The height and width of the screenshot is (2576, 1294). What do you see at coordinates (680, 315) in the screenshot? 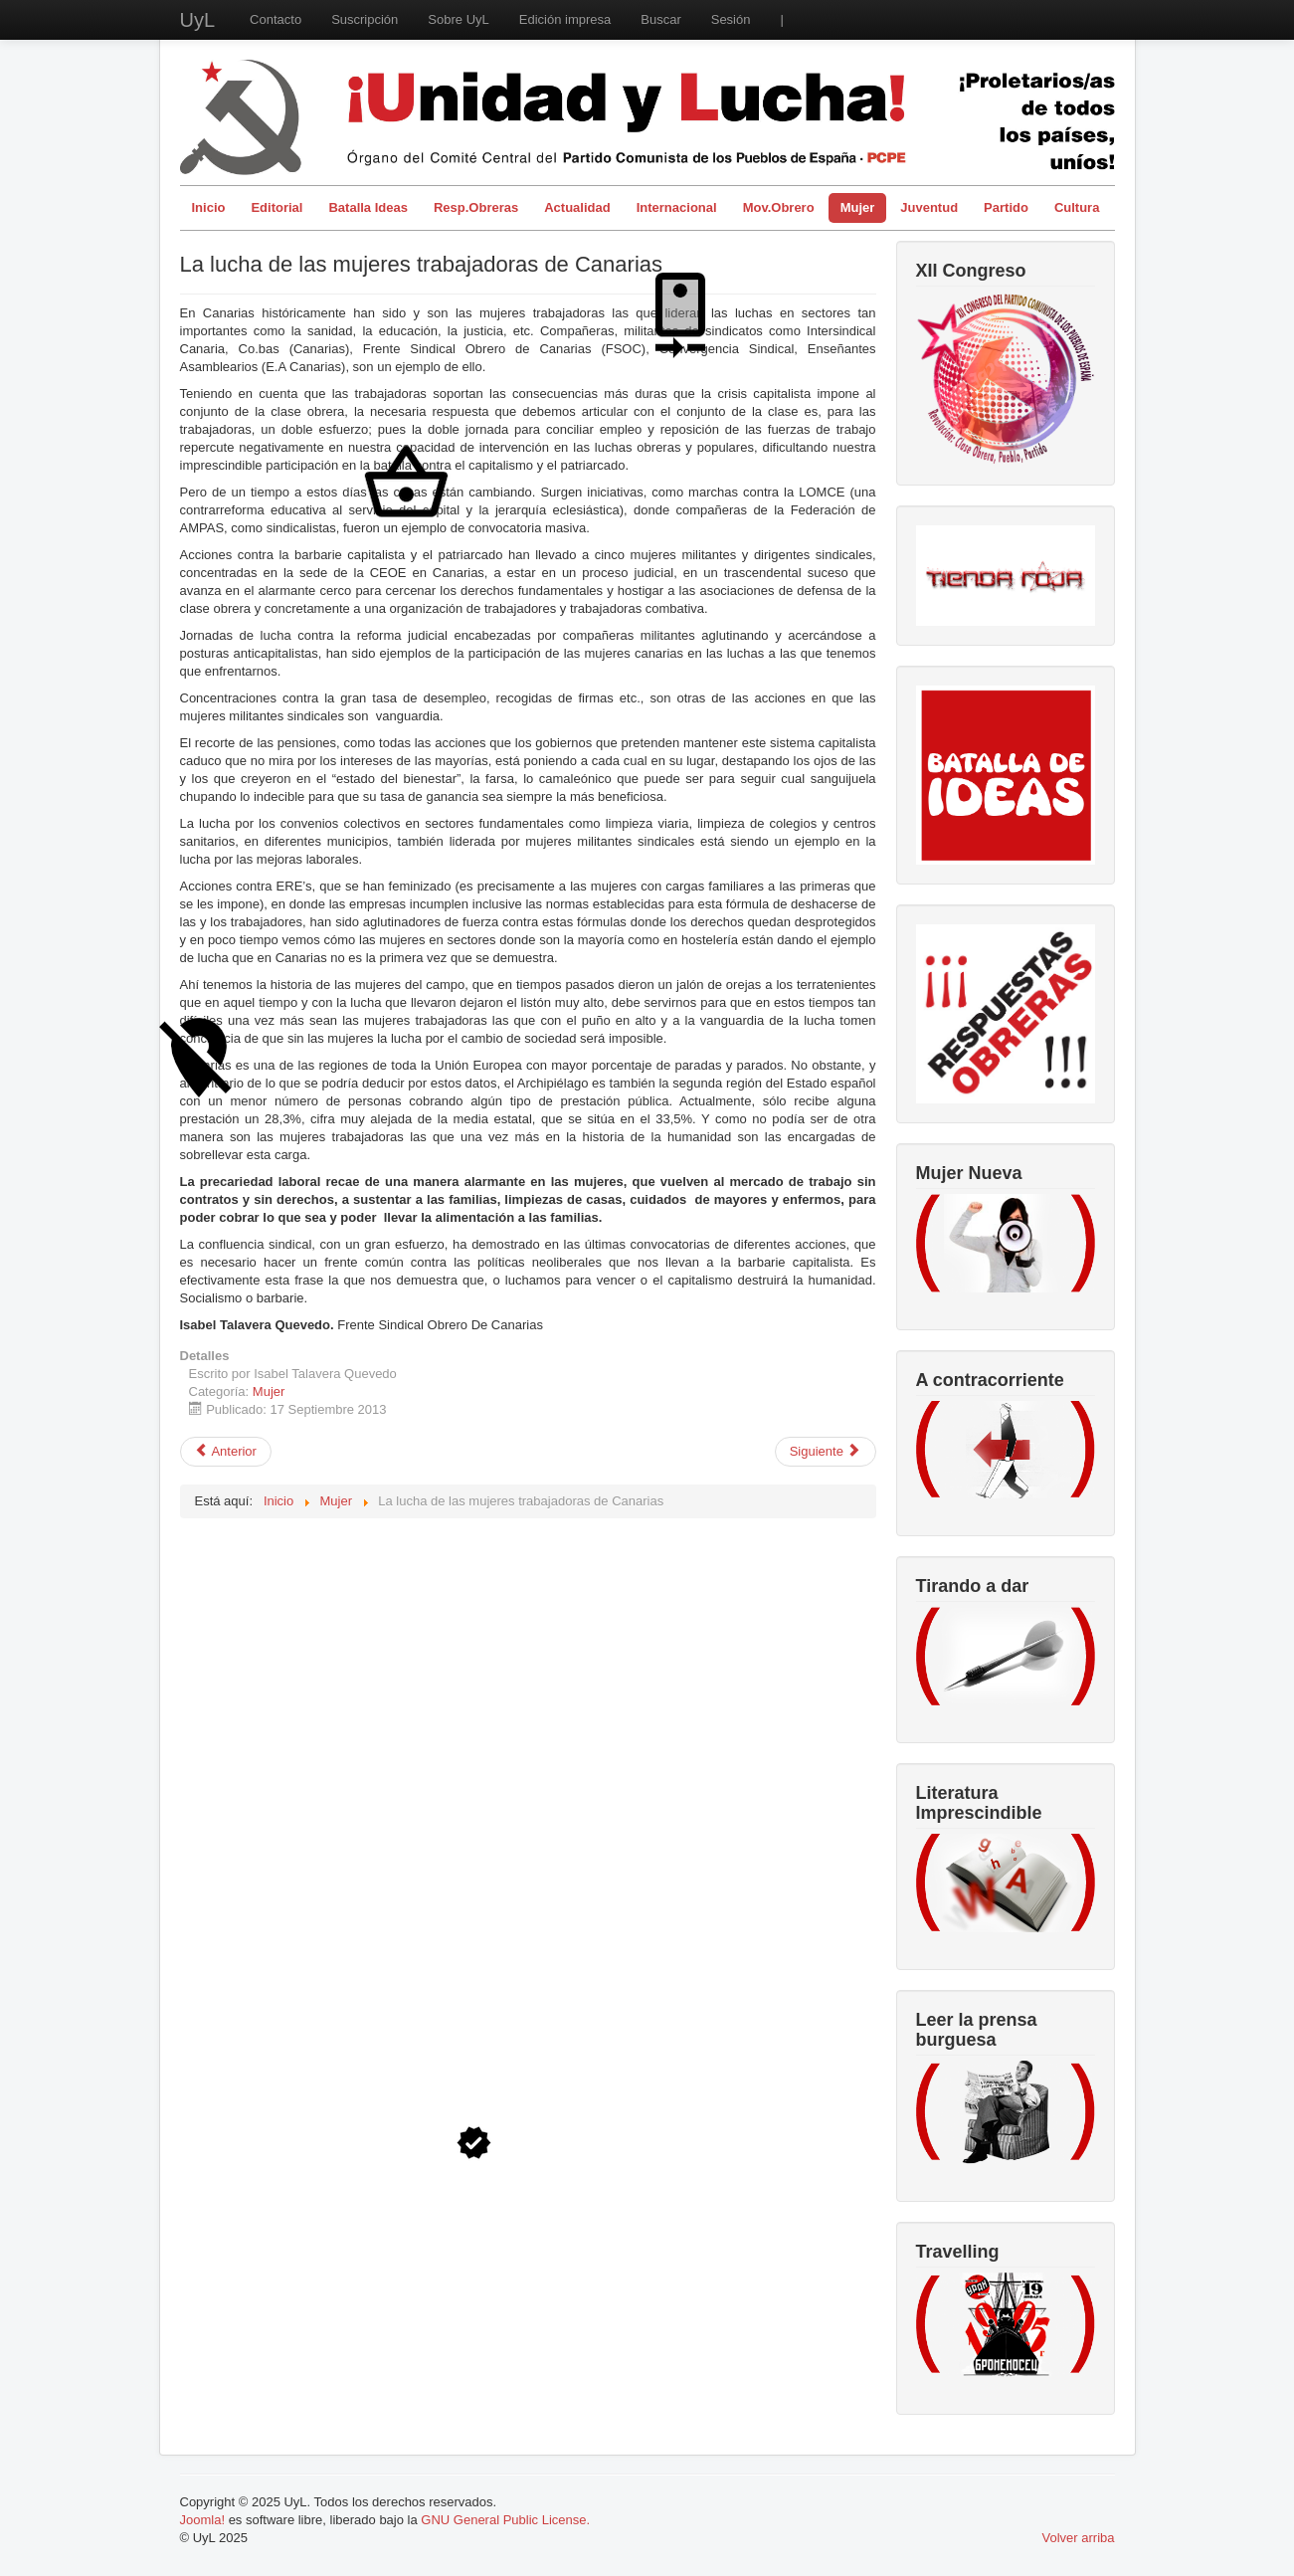
I see `switch to rear camera` at bounding box center [680, 315].